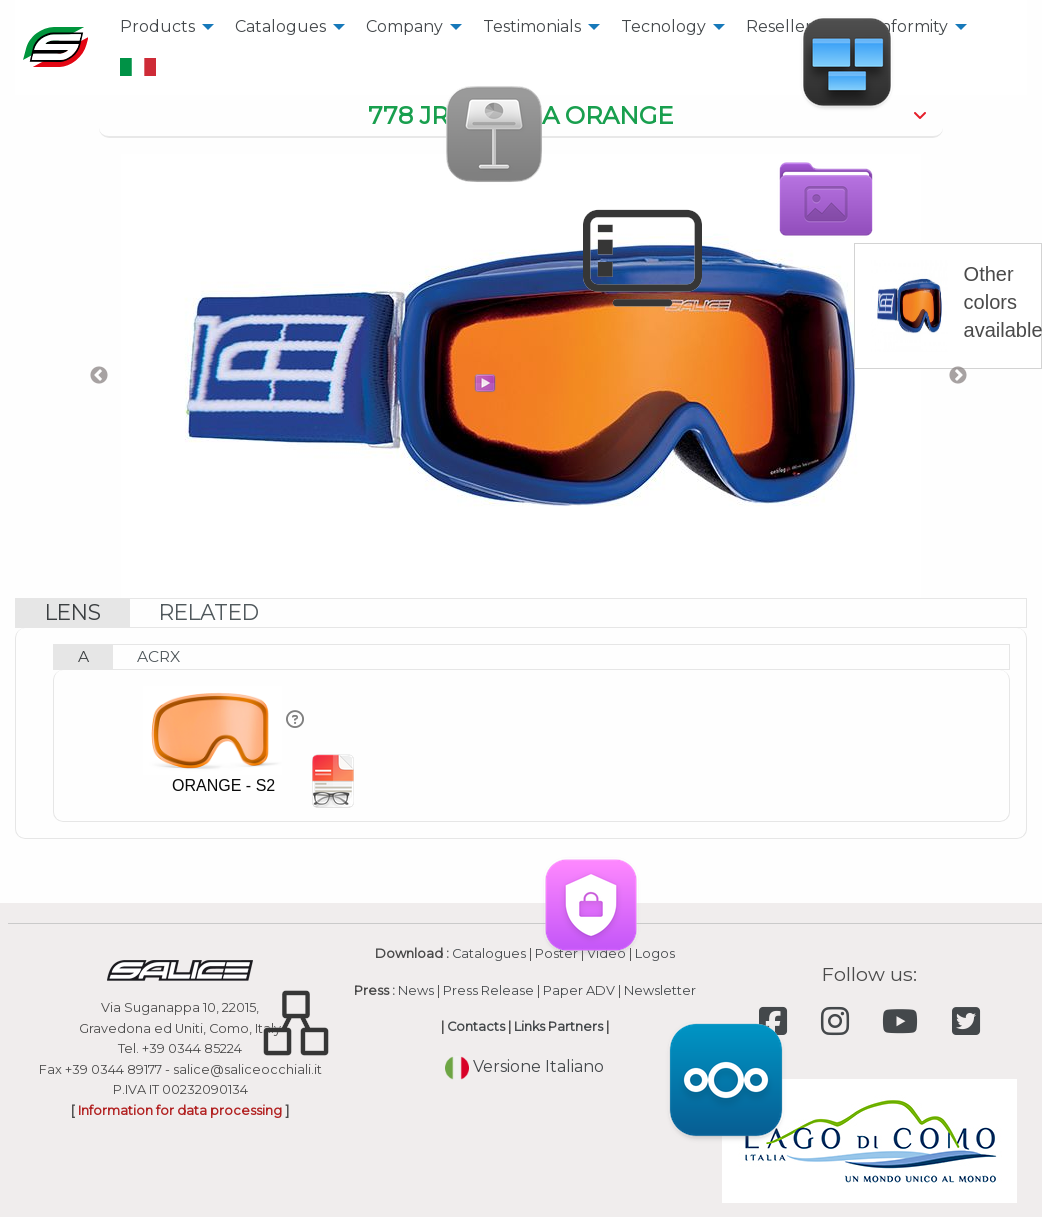 This screenshot has height=1217, width=1042. I want to click on open gtk4 node editor application, so click(296, 1023).